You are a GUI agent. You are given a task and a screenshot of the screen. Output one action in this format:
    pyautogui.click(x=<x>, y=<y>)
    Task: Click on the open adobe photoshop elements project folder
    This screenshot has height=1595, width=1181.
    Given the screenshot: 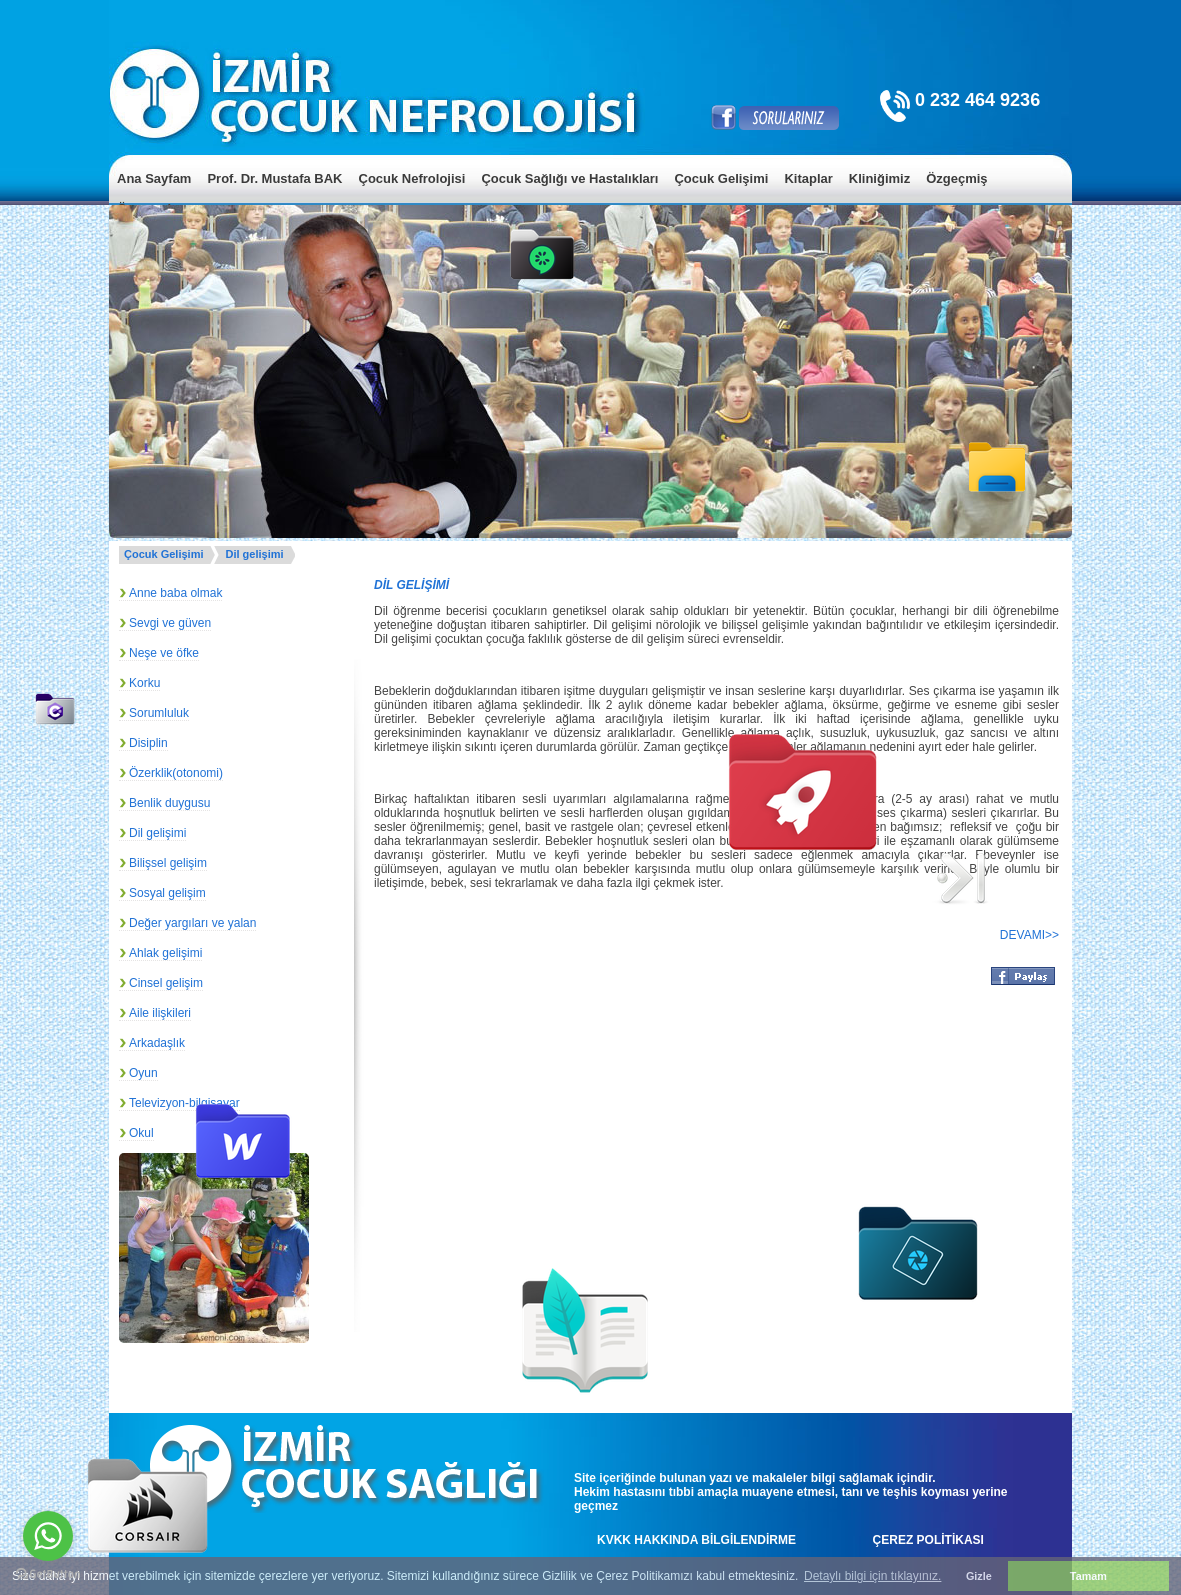 What is the action you would take?
    pyautogui.click(x=917, y=1256)
    